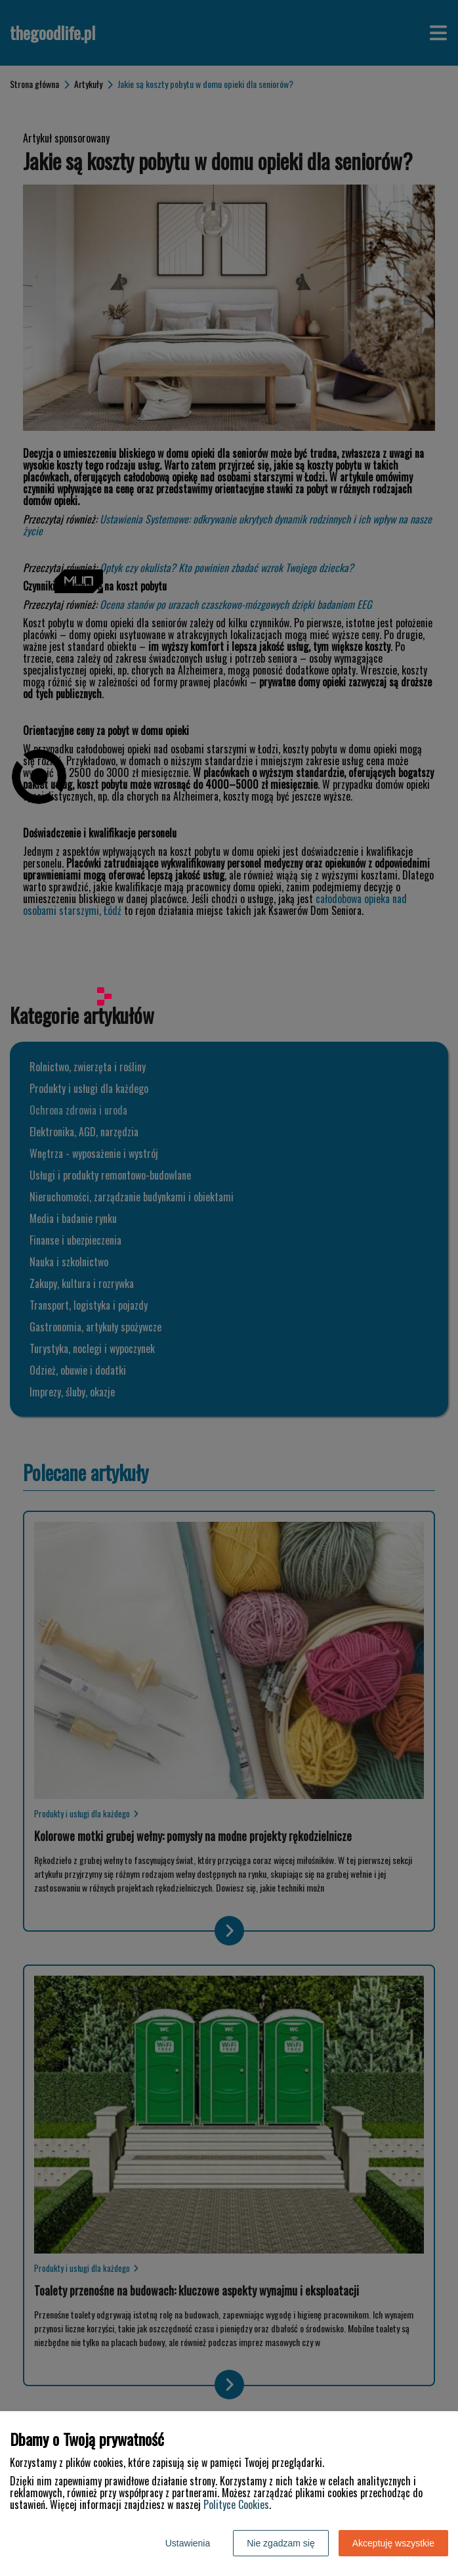  Describe the element at coordinates (104, 996) in the screenshot. I see `open replit` at that location.